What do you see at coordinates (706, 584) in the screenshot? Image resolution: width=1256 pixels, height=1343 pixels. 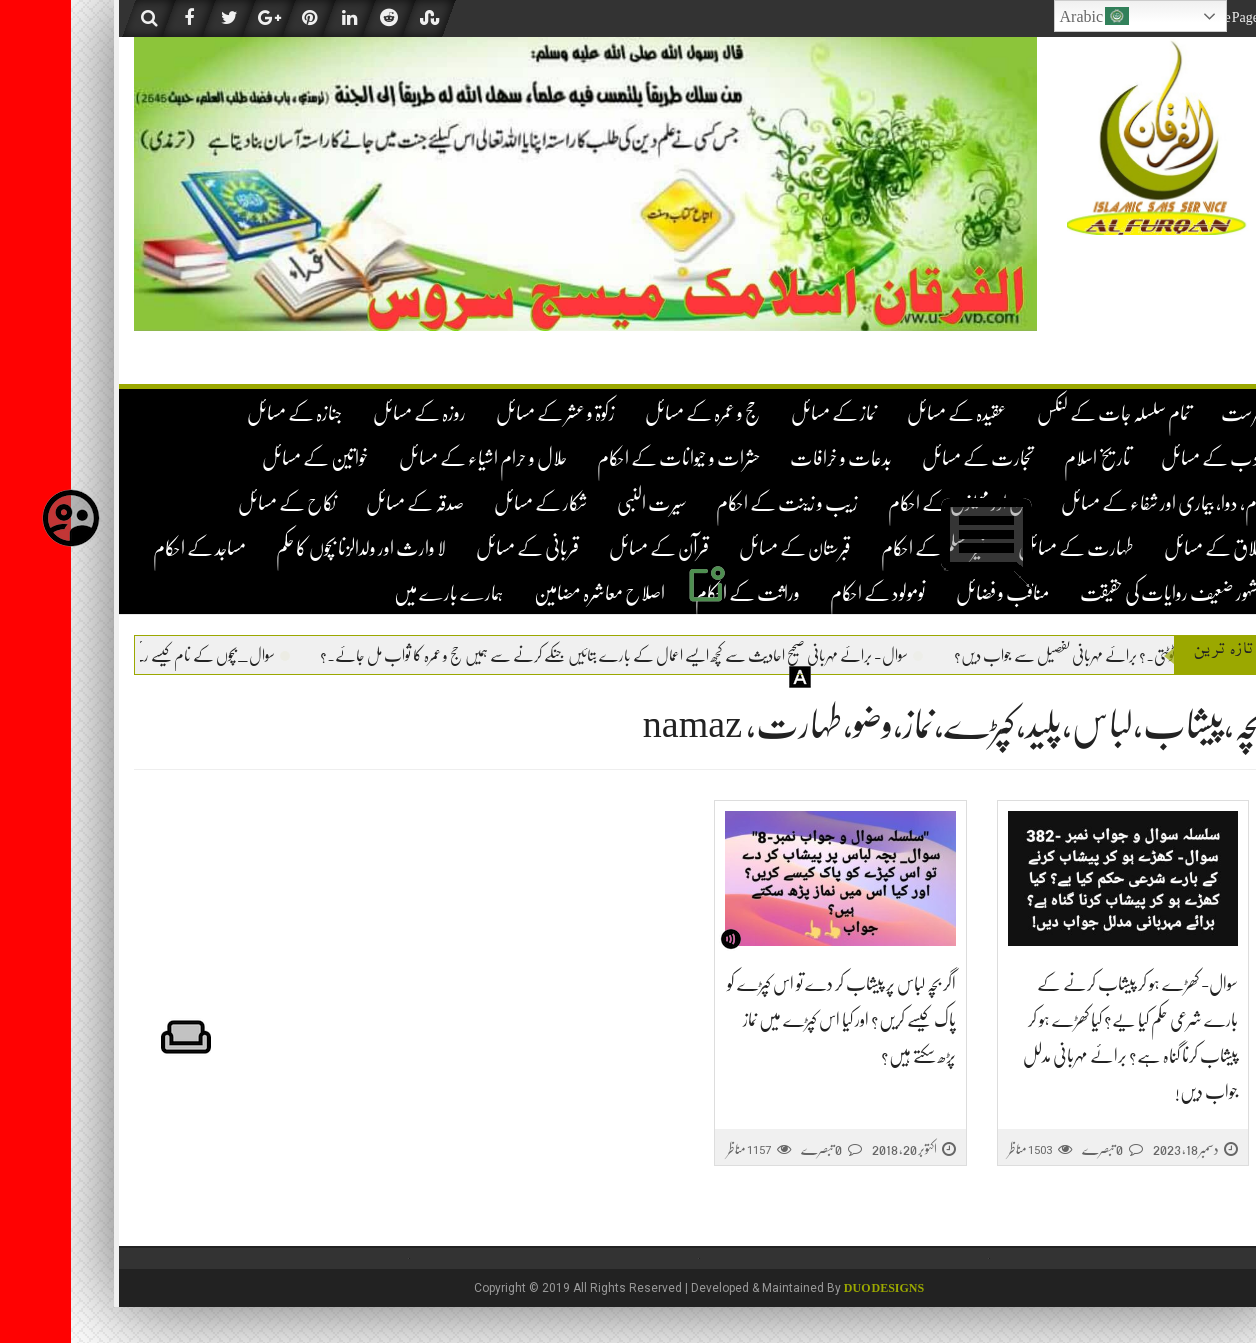 I see `view notifications` at bounding box center [706, 584].